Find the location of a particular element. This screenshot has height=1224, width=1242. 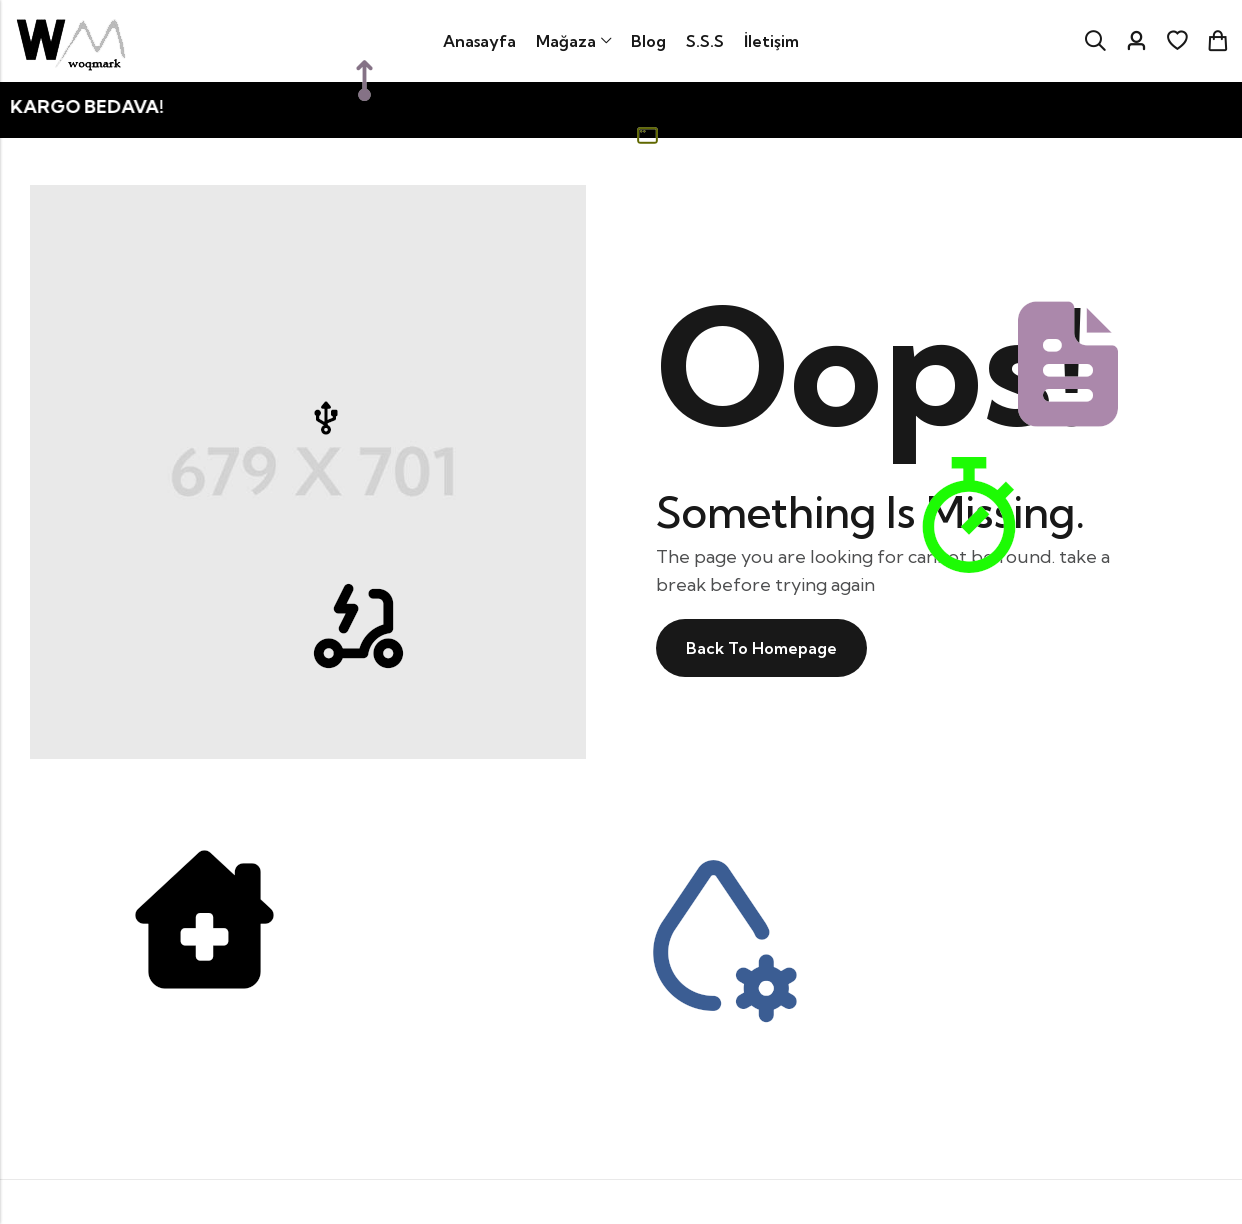

access home healthcare services is located at coordinates (204, 919).